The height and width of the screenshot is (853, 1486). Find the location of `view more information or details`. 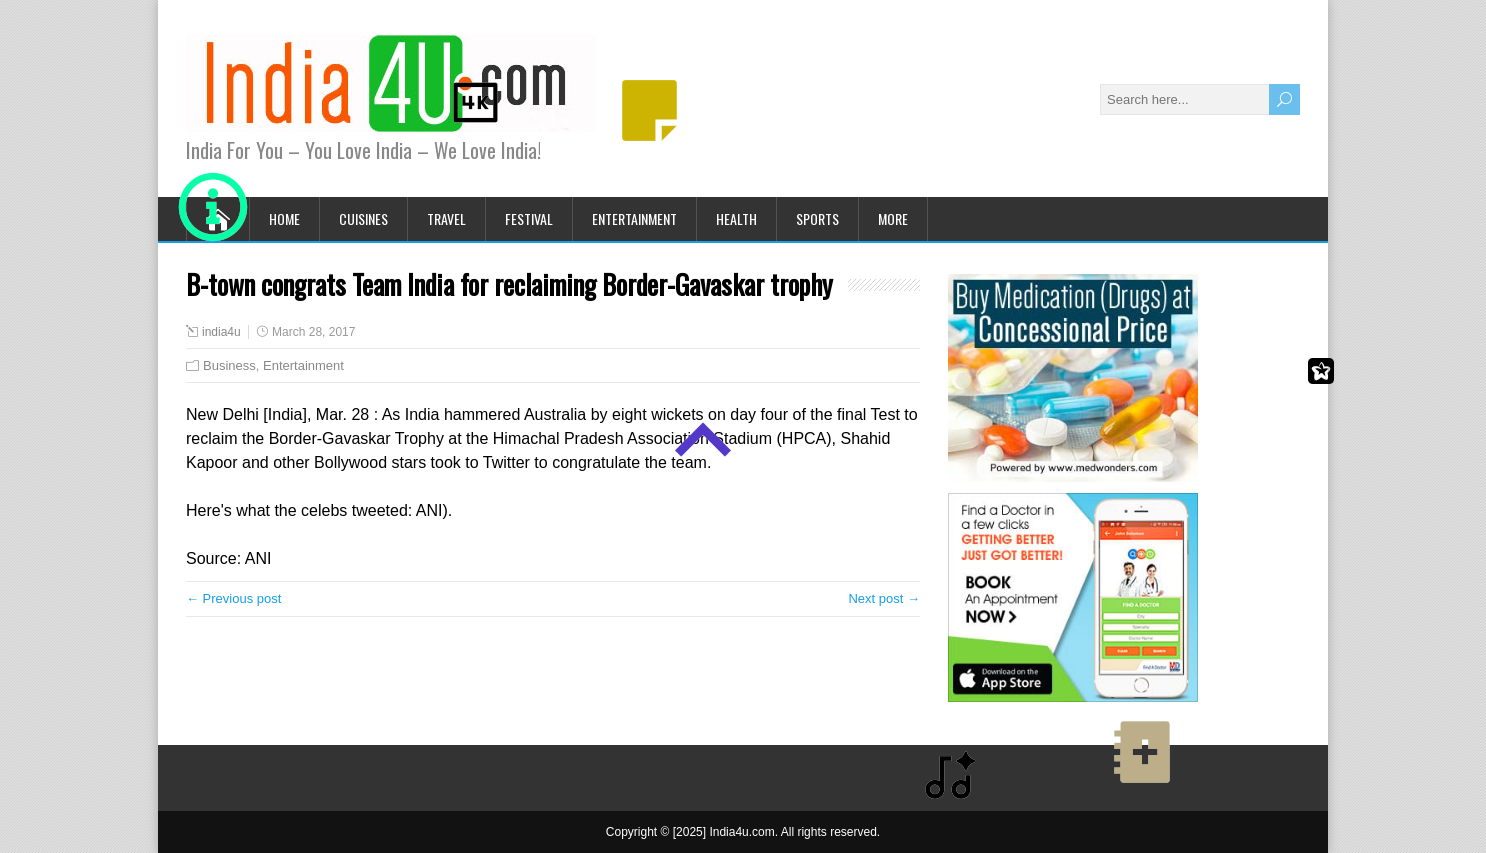

view more information or details is located at coordinates (213, 207).